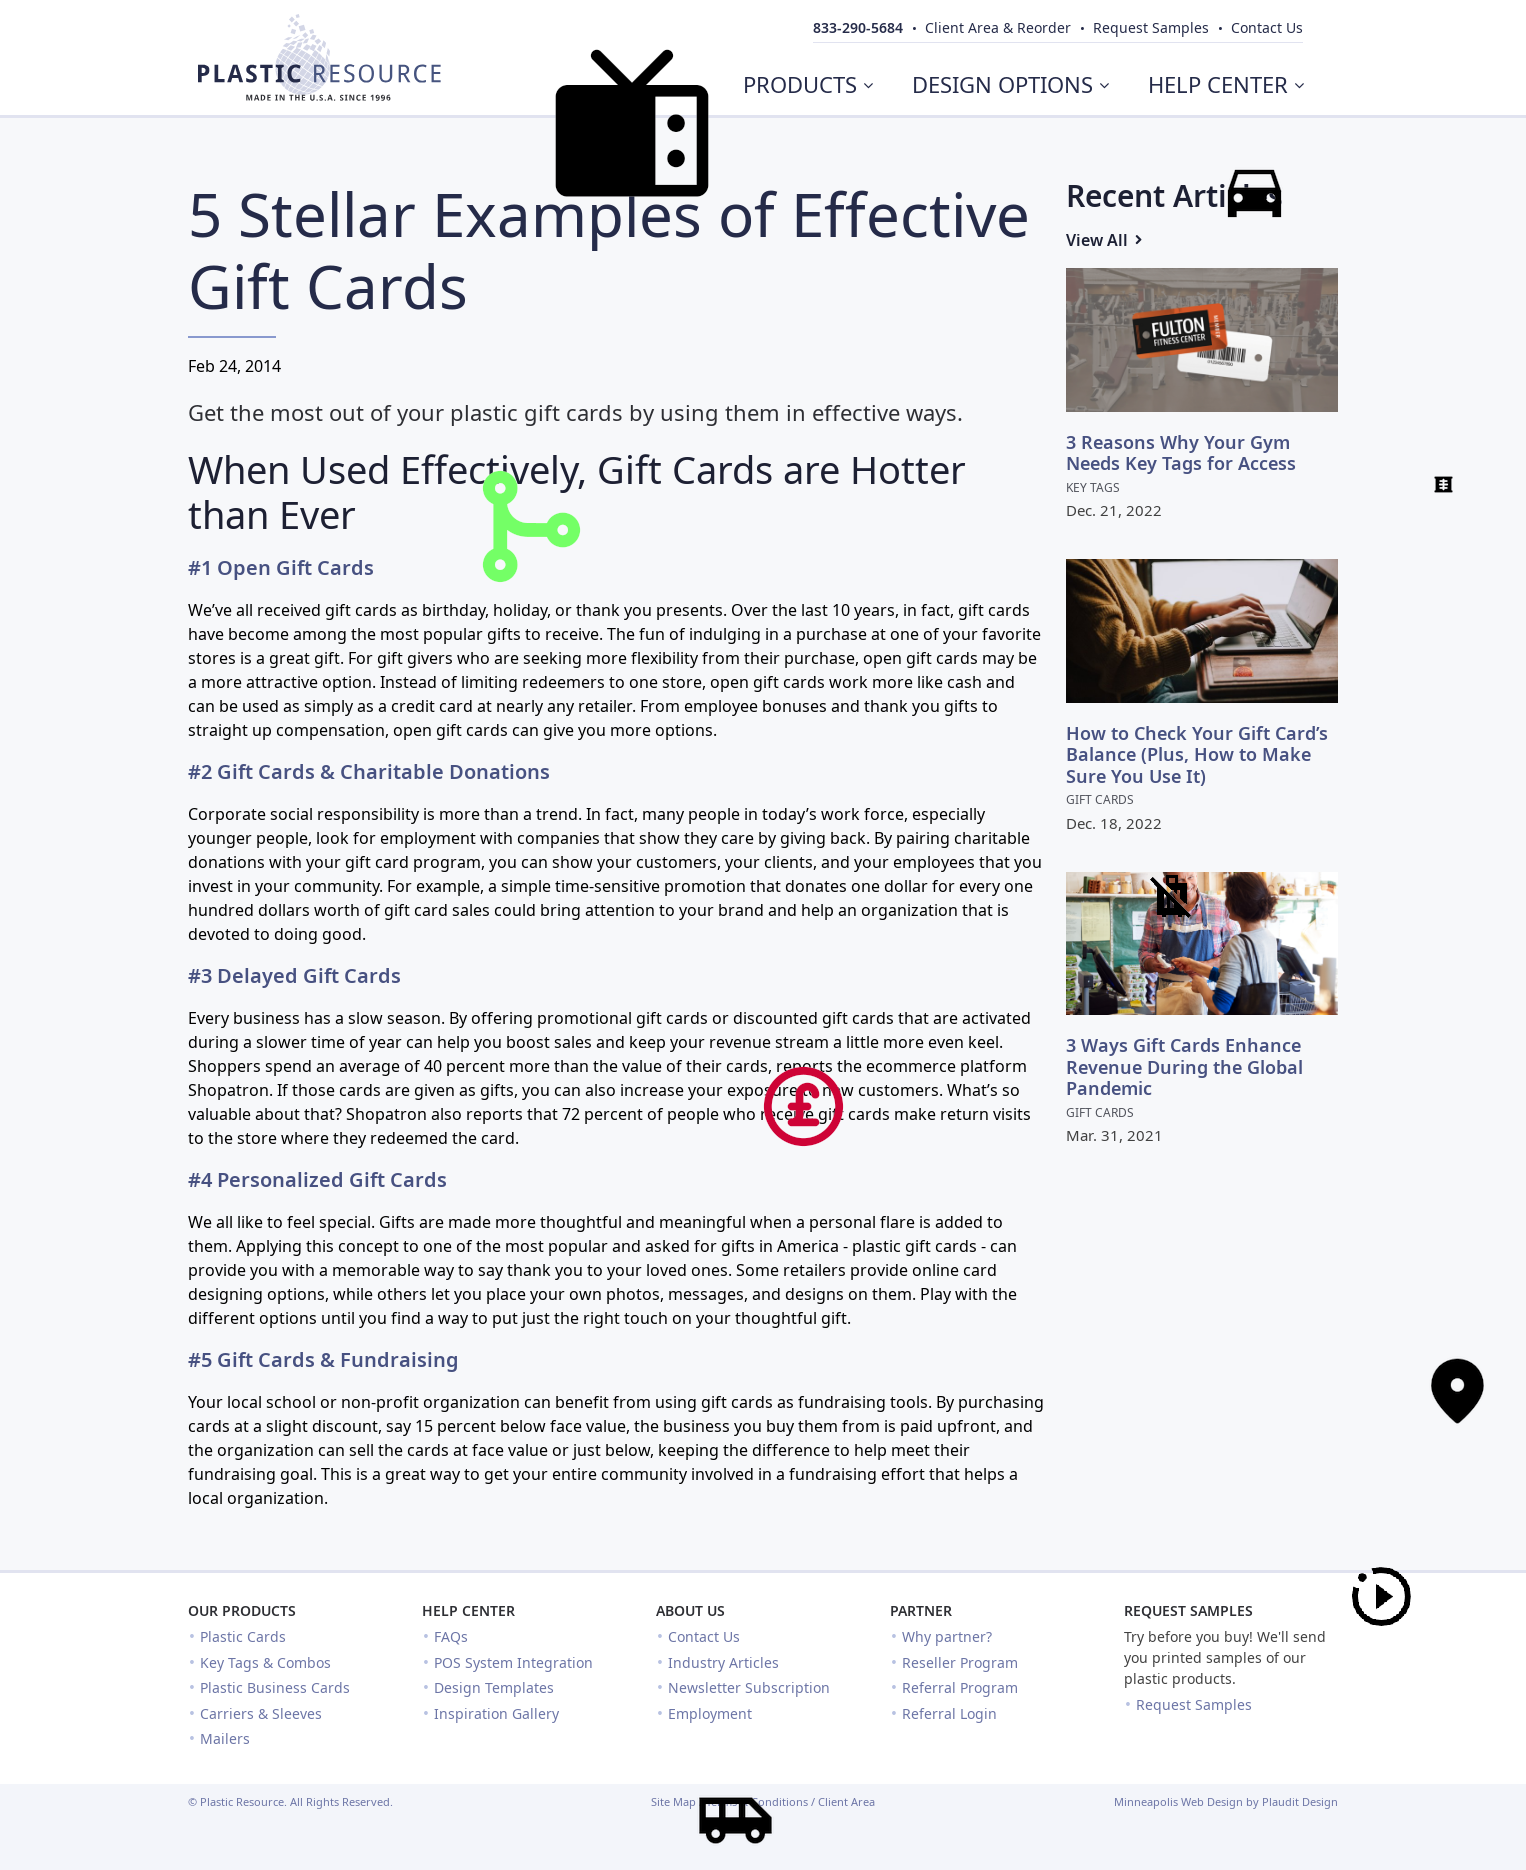 This screenshot has width=1526, height=1870. I want to click on access airport shuttle services, so click(735, 1820).